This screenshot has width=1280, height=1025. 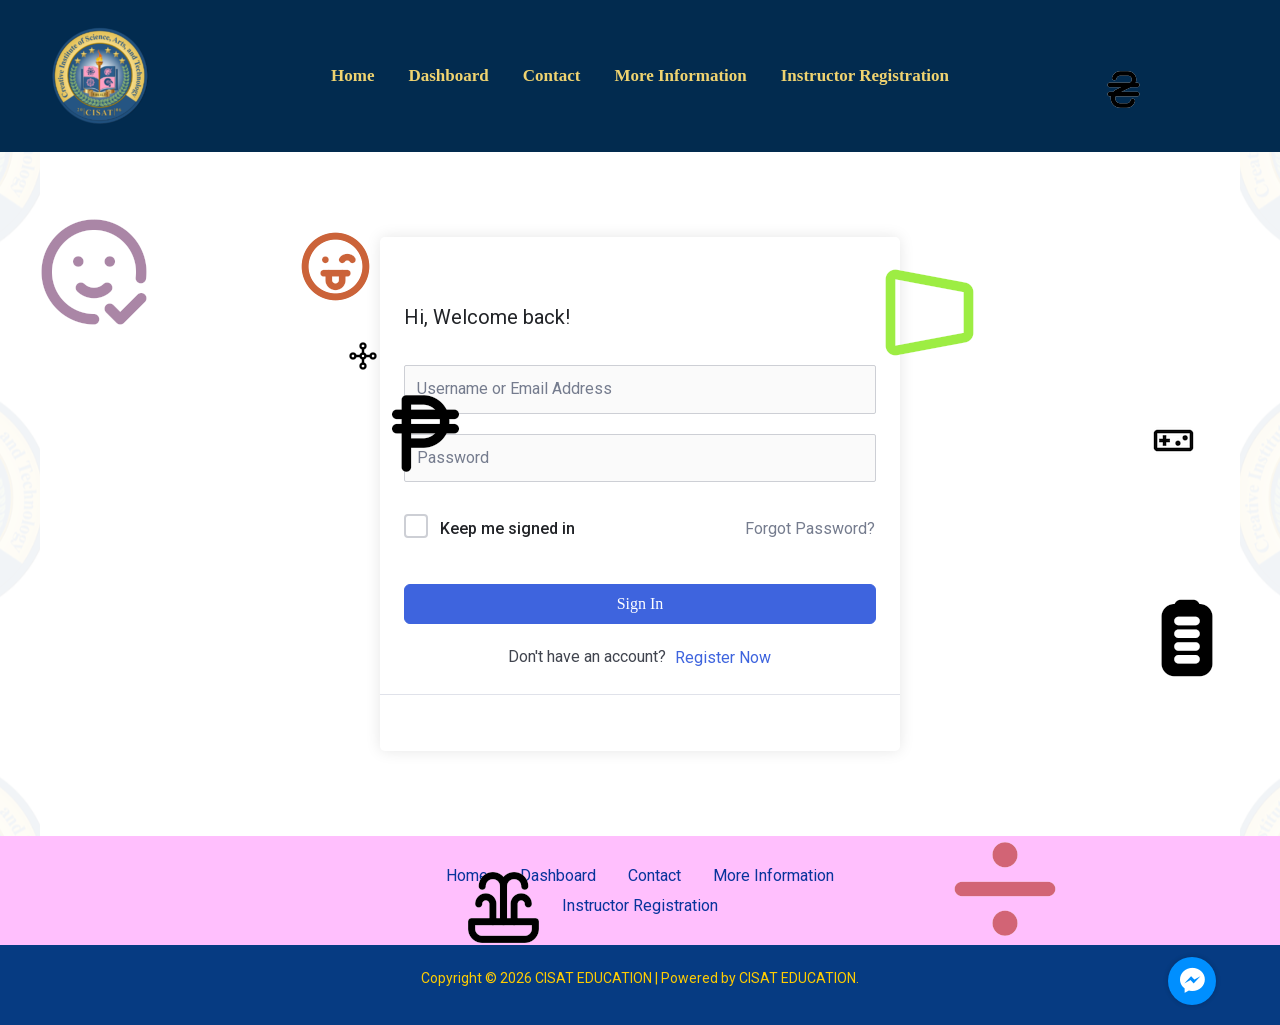 I want to click on indicates full or high battery level, so click(x=1187, y=638).